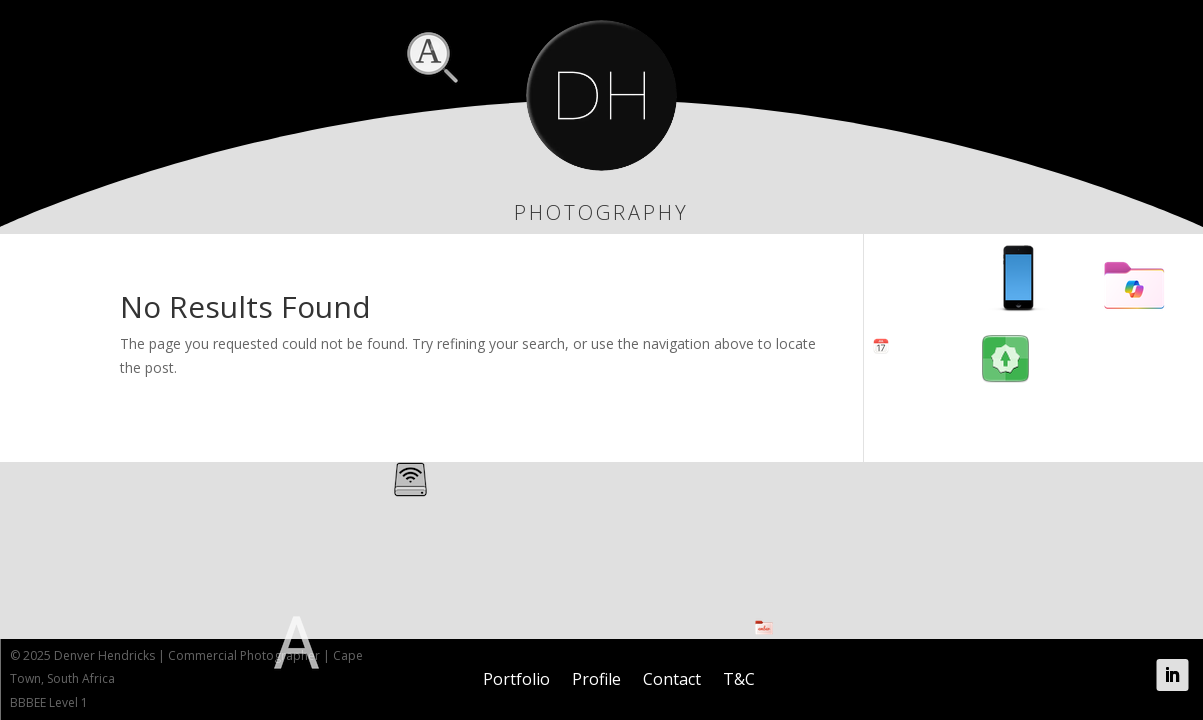  Describe the element at coordinates (432, 57) in the screenshot. I see `search for text within a document` at that location.